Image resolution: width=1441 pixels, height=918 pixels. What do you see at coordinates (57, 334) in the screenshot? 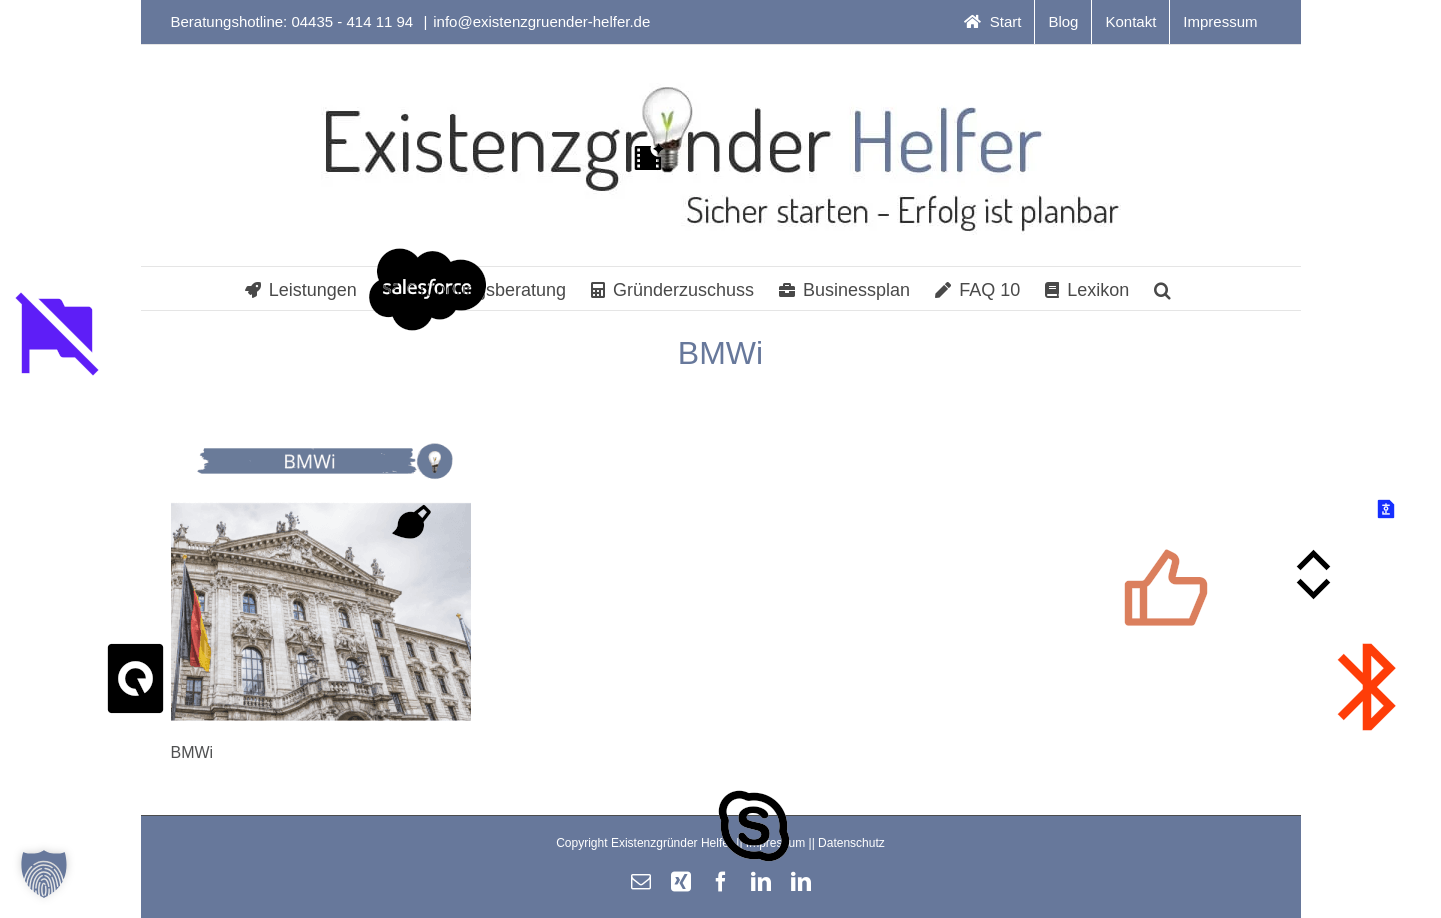
I see `remove flag or marker` at bounding box center [57, 334].